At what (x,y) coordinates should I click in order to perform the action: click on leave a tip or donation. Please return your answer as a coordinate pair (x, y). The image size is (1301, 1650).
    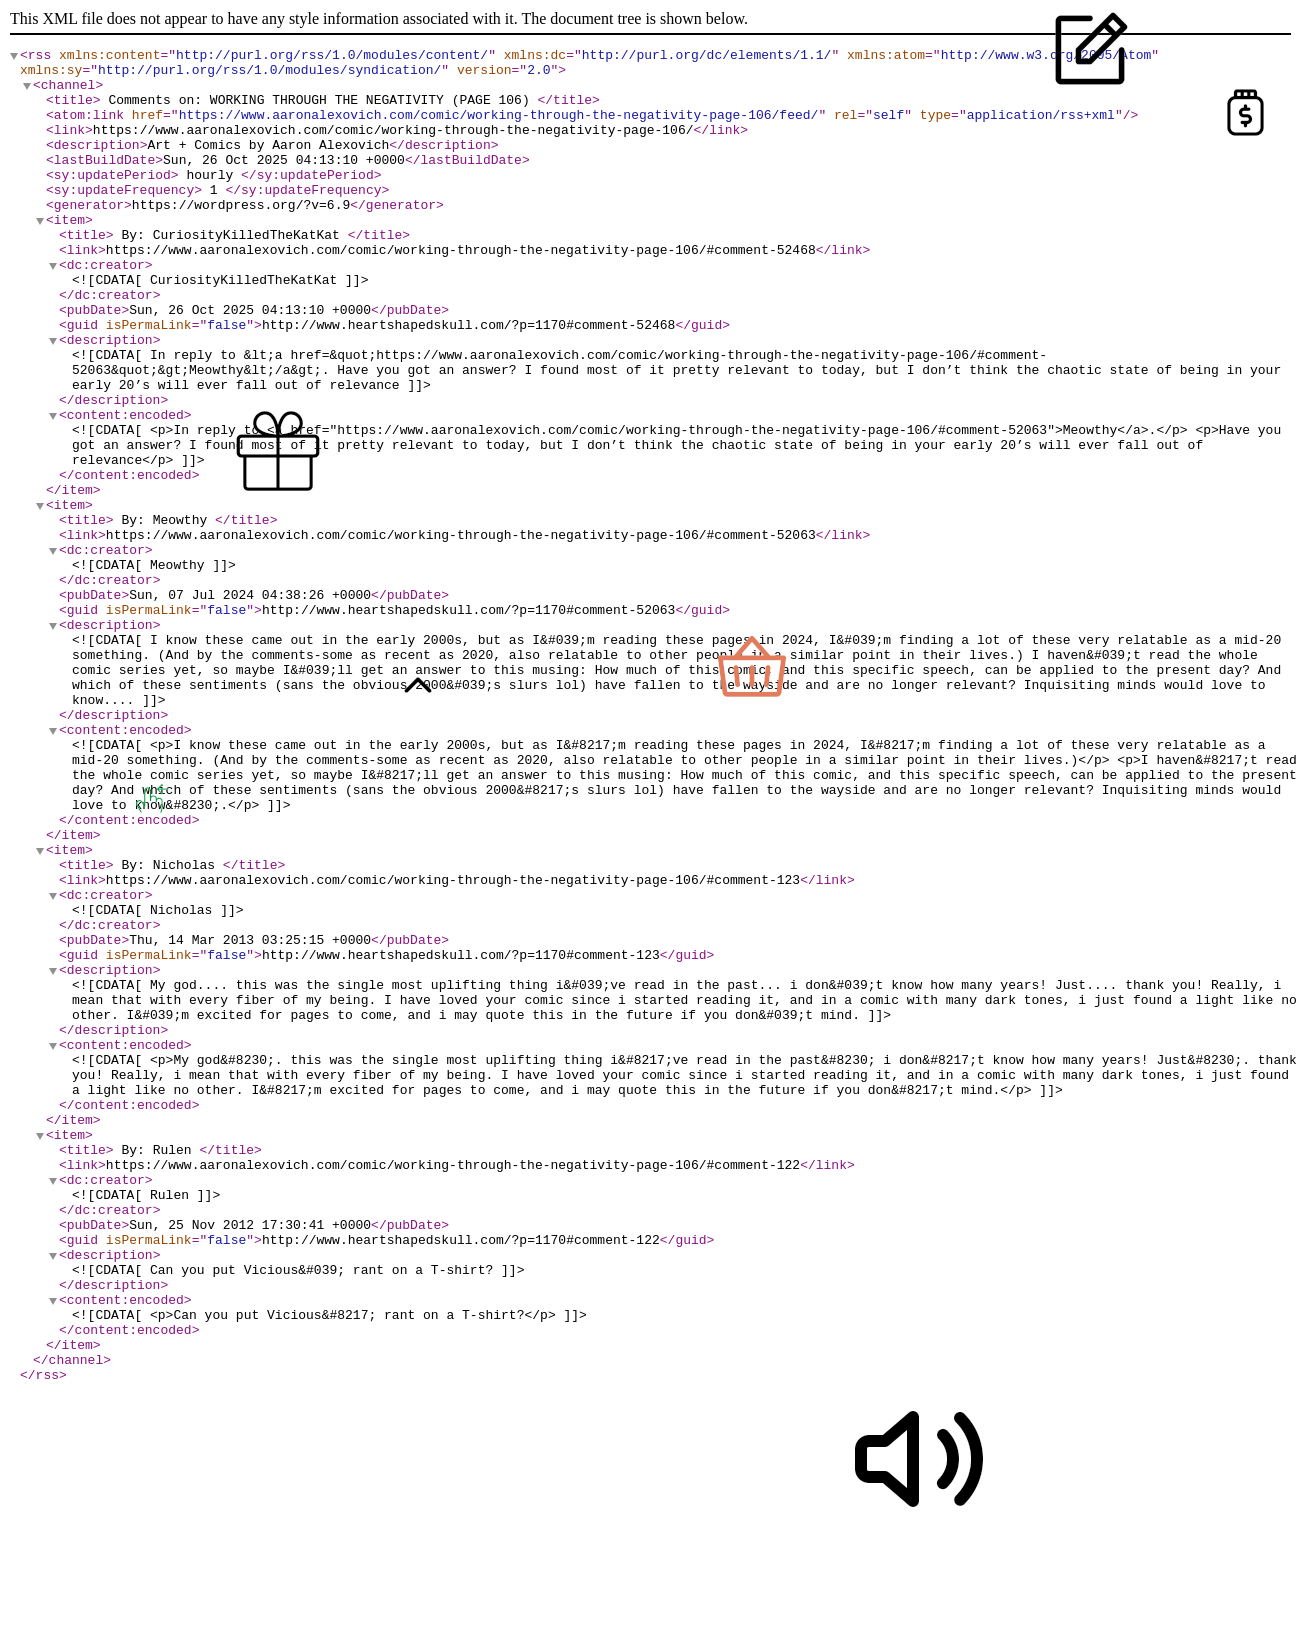
    Looking at the image, I should click on (1245, 112).